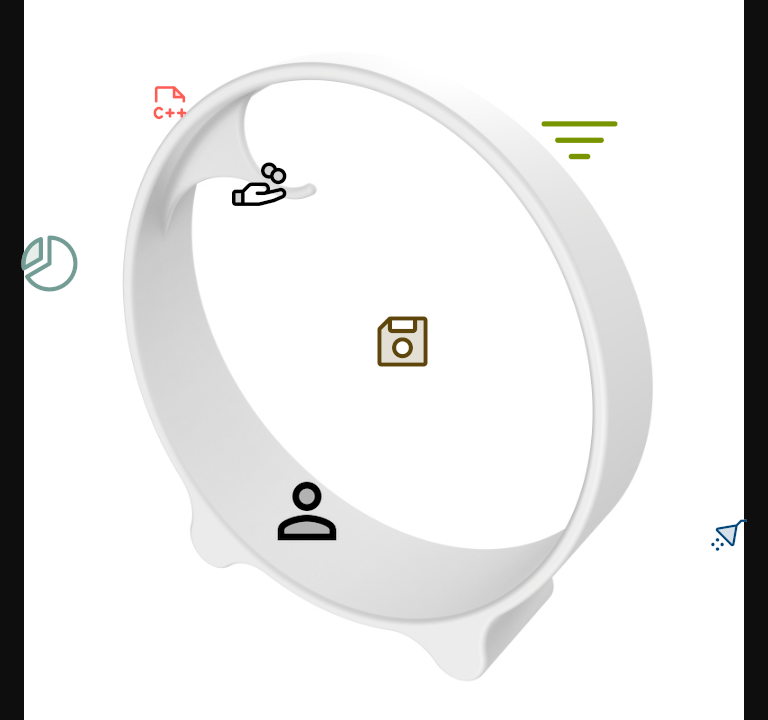  I want to click on save current file or document, so click(402, 341).